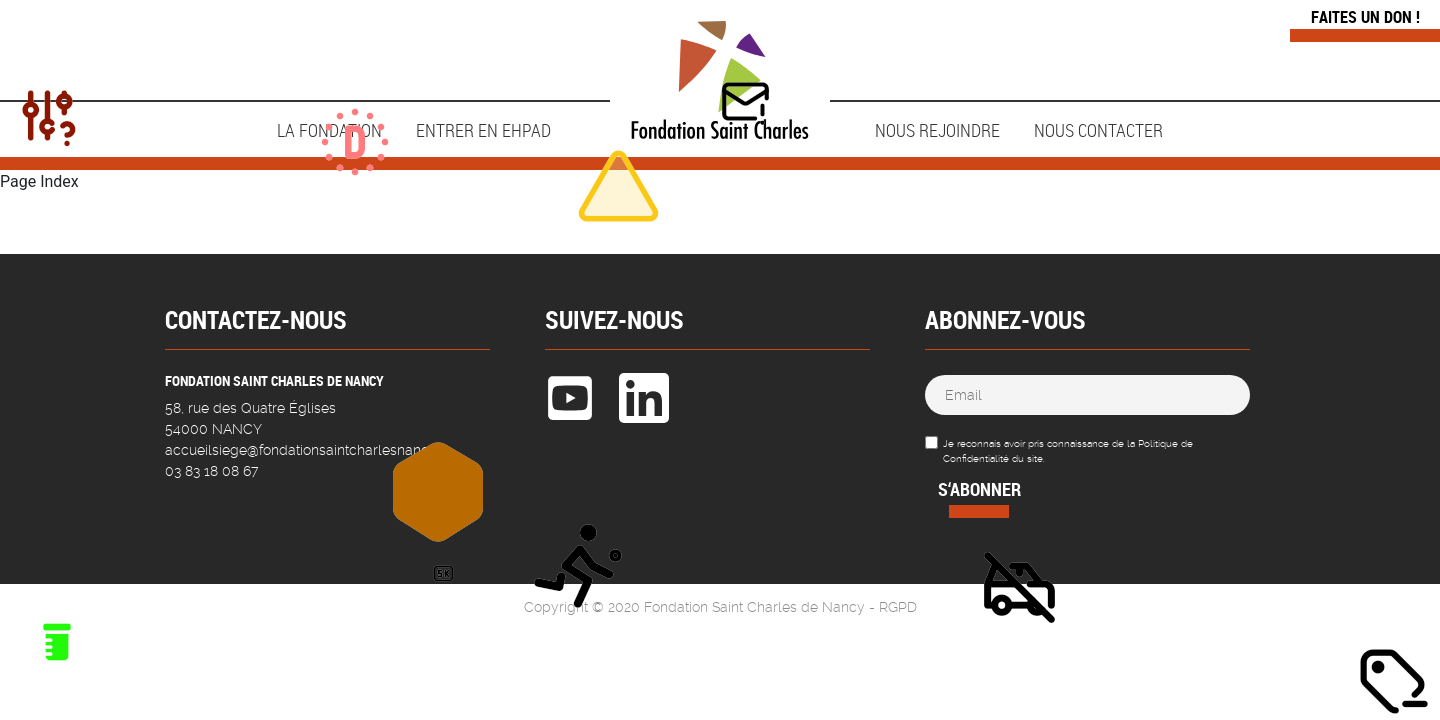 This screenshot has height=720, width=1440. Describe the element at coordinates (618, 187) in the screenshot. I see `play or start media content` at that location.